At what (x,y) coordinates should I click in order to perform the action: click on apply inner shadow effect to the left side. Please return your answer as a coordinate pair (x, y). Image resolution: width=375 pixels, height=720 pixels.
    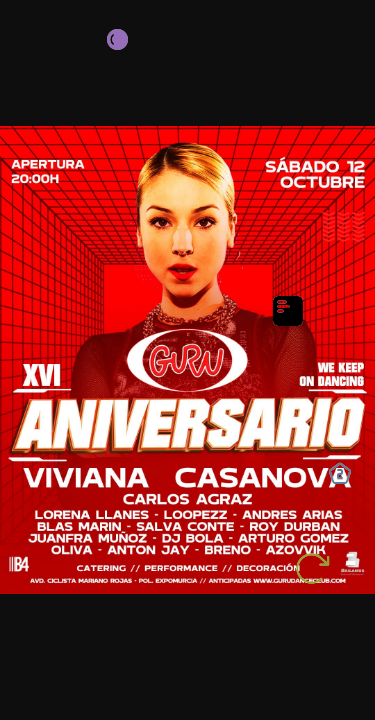
    Looking at the image, I should click on (117, 39).